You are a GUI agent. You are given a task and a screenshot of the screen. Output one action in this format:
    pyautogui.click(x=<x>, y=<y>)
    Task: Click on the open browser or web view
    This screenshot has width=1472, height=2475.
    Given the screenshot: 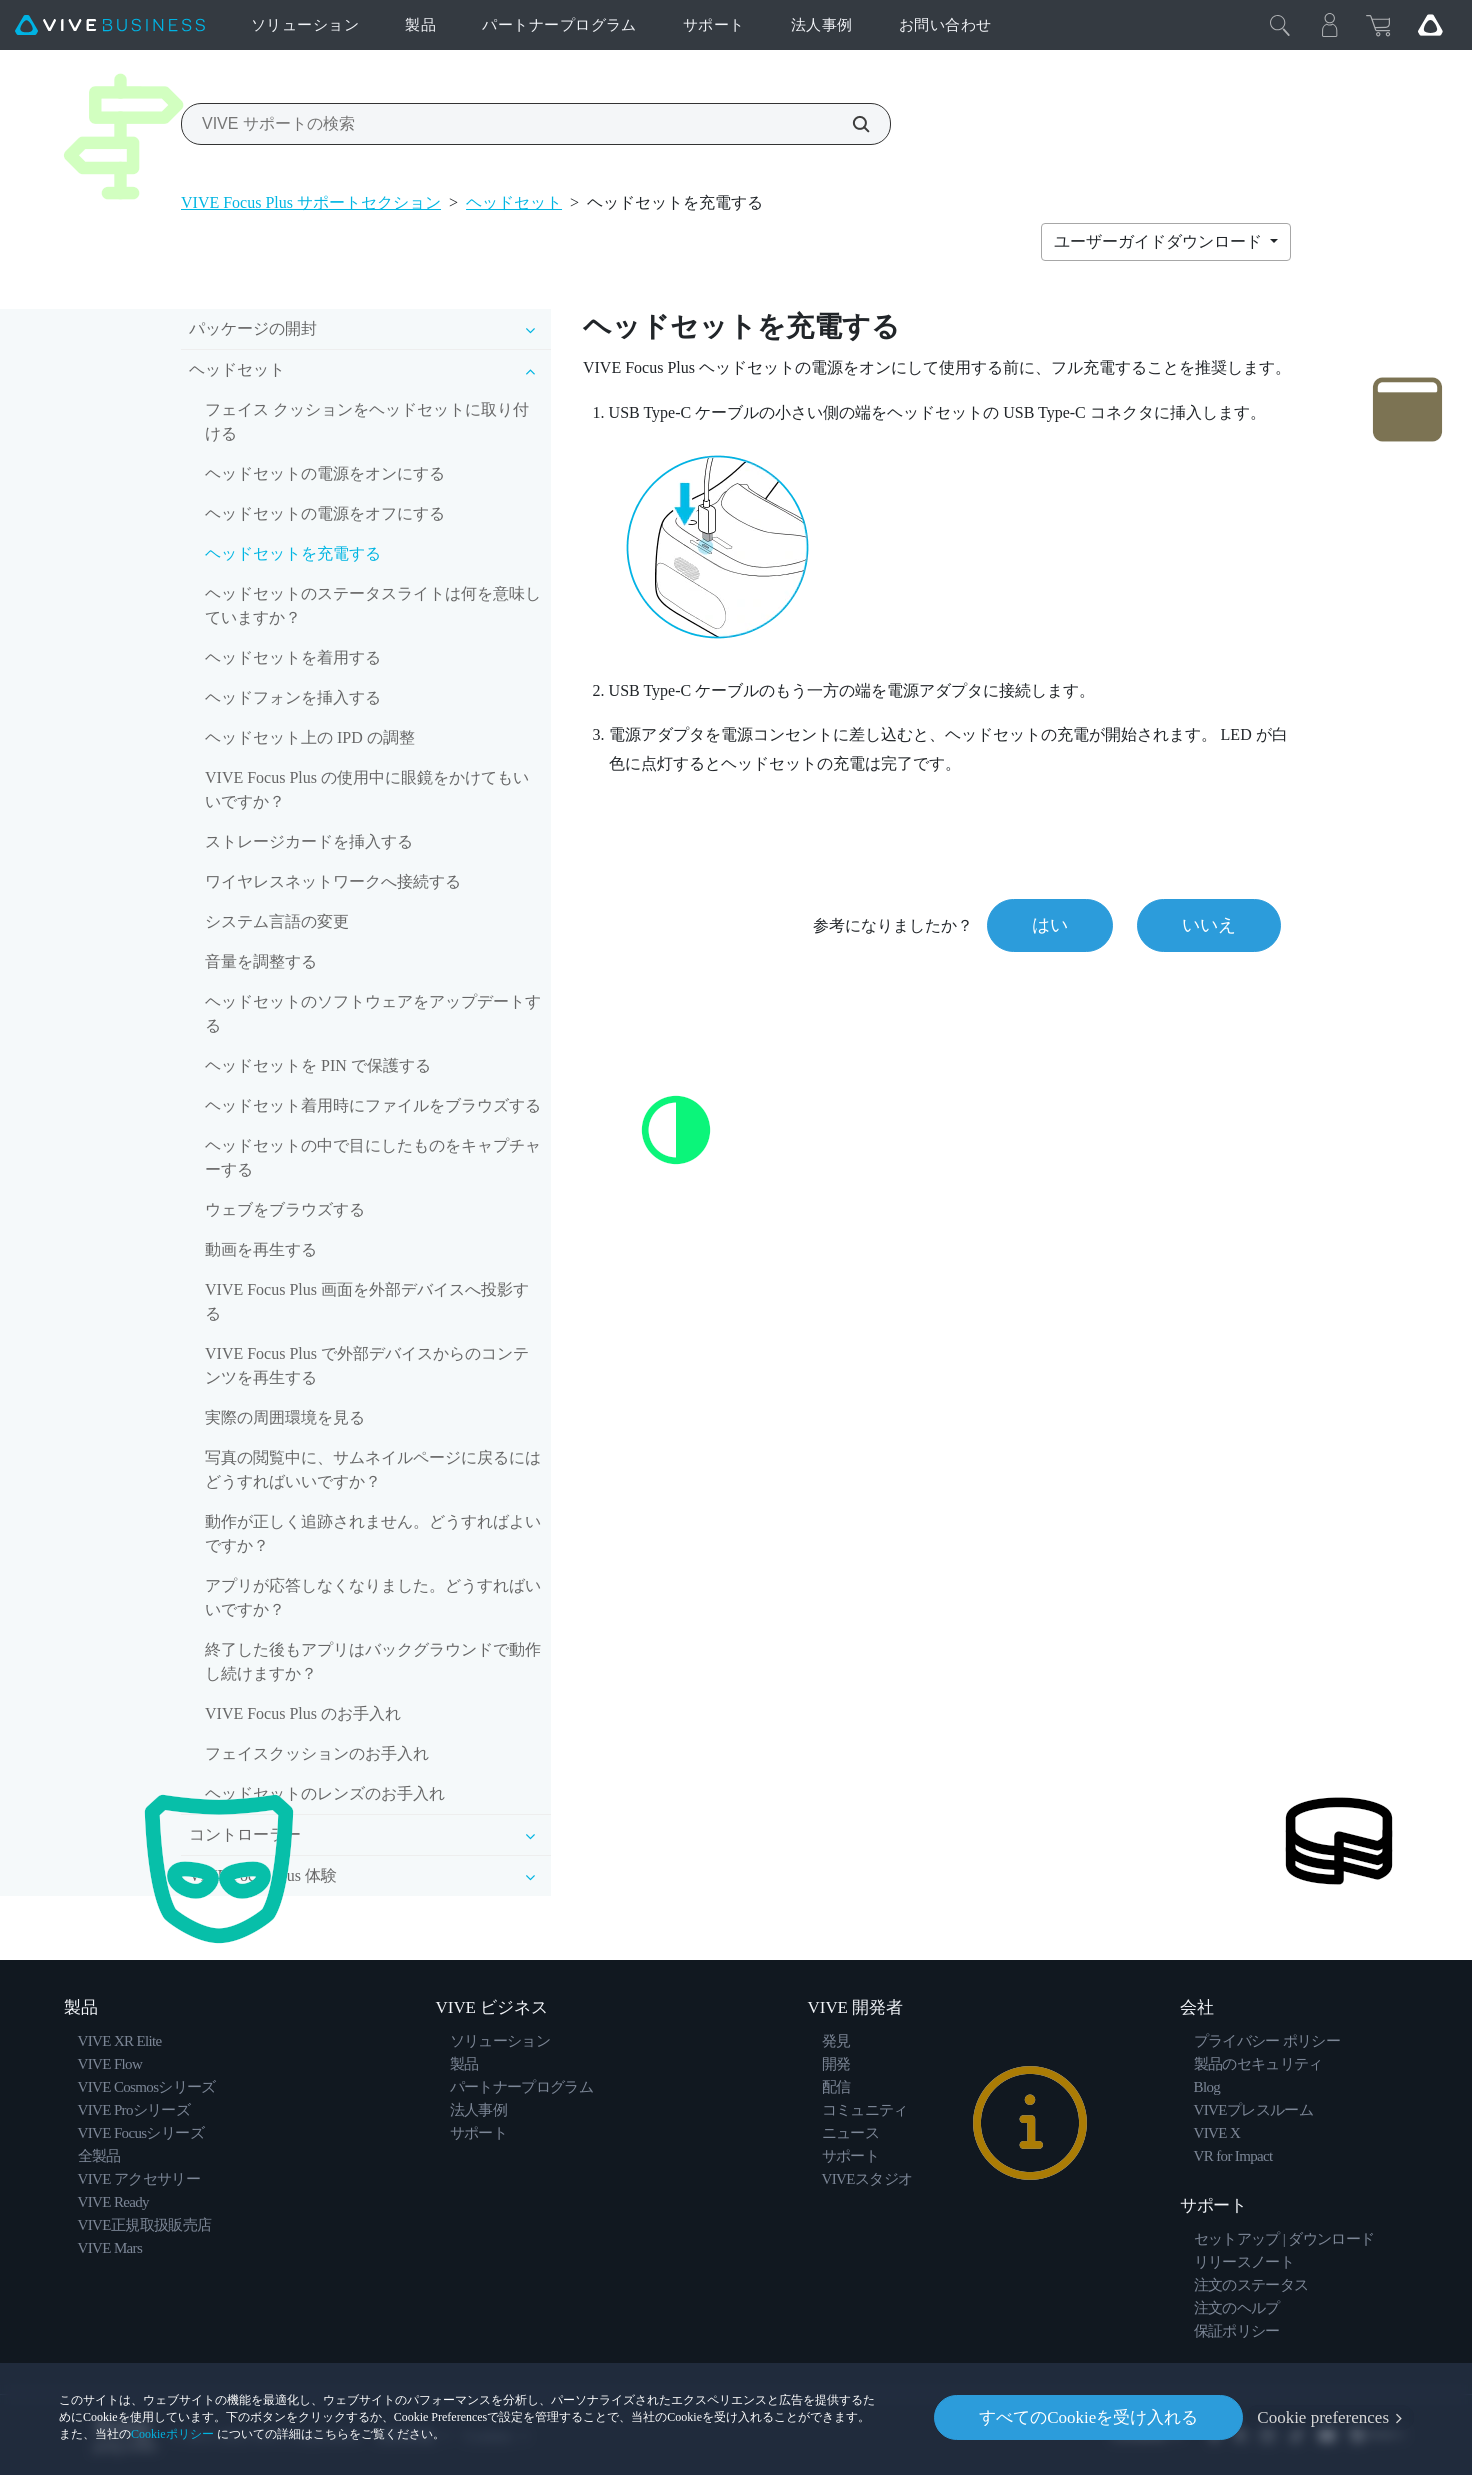 What is the action you would take?
    pyautogui.click(x=1407, y=409)
    